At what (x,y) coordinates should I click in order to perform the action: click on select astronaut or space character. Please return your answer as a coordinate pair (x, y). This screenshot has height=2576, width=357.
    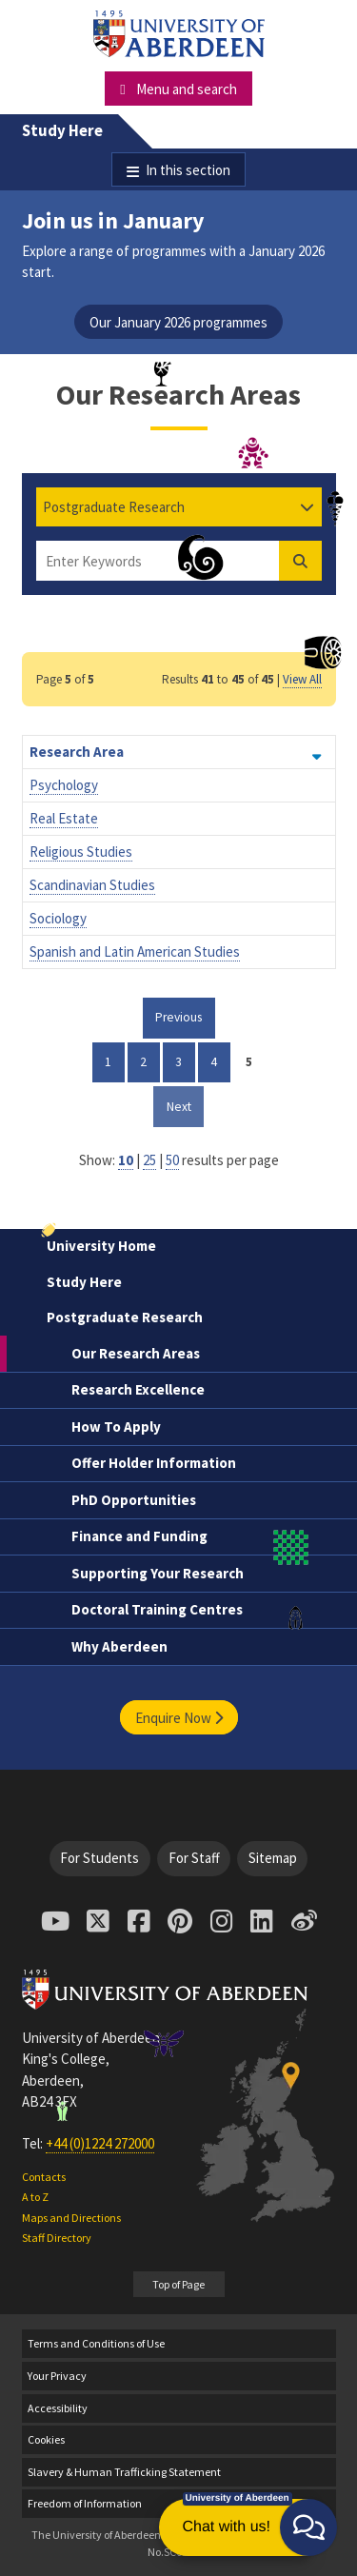
    Looking at the image, I should click on (252, 452).